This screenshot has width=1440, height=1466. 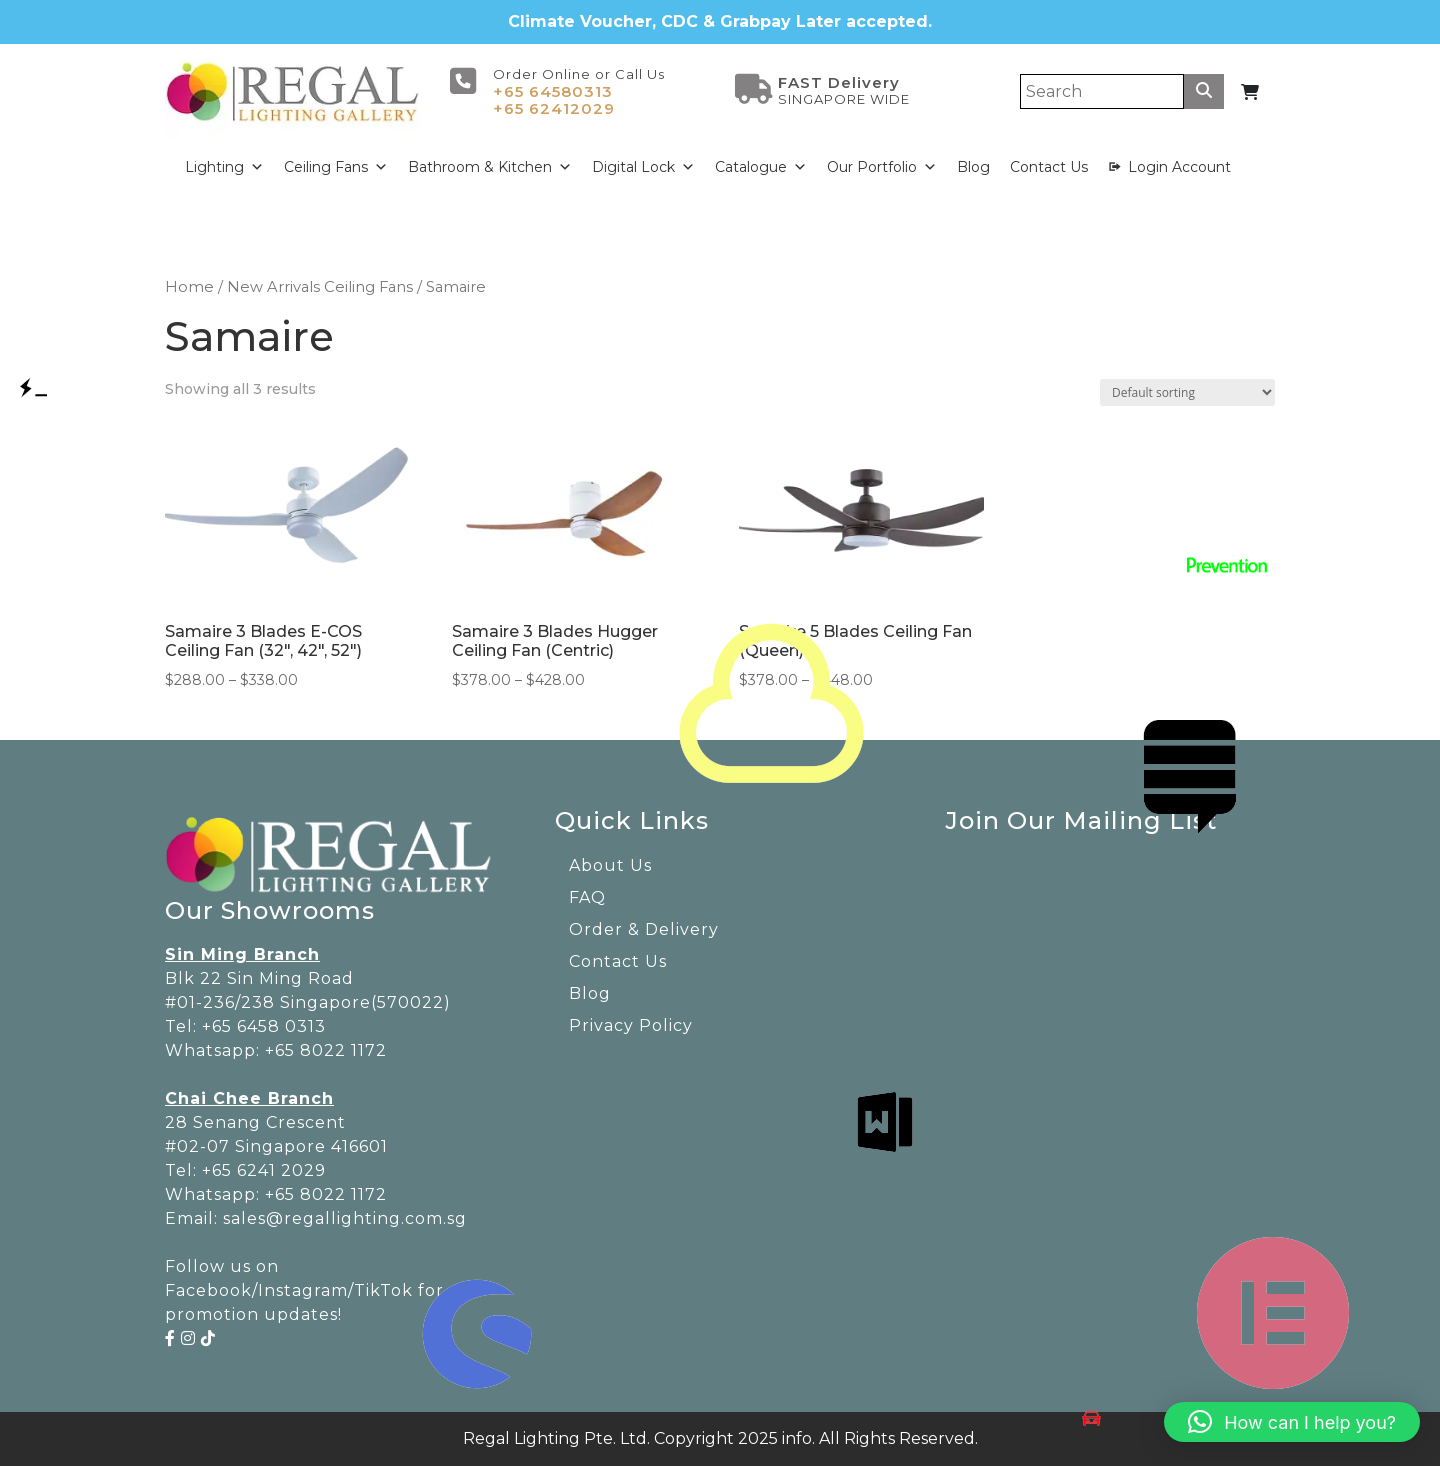 What do you see at coordinates (477, 1334) in the screenshot?
I see `shopware e-commerce platform logo` at bounding box center [477, 1334].